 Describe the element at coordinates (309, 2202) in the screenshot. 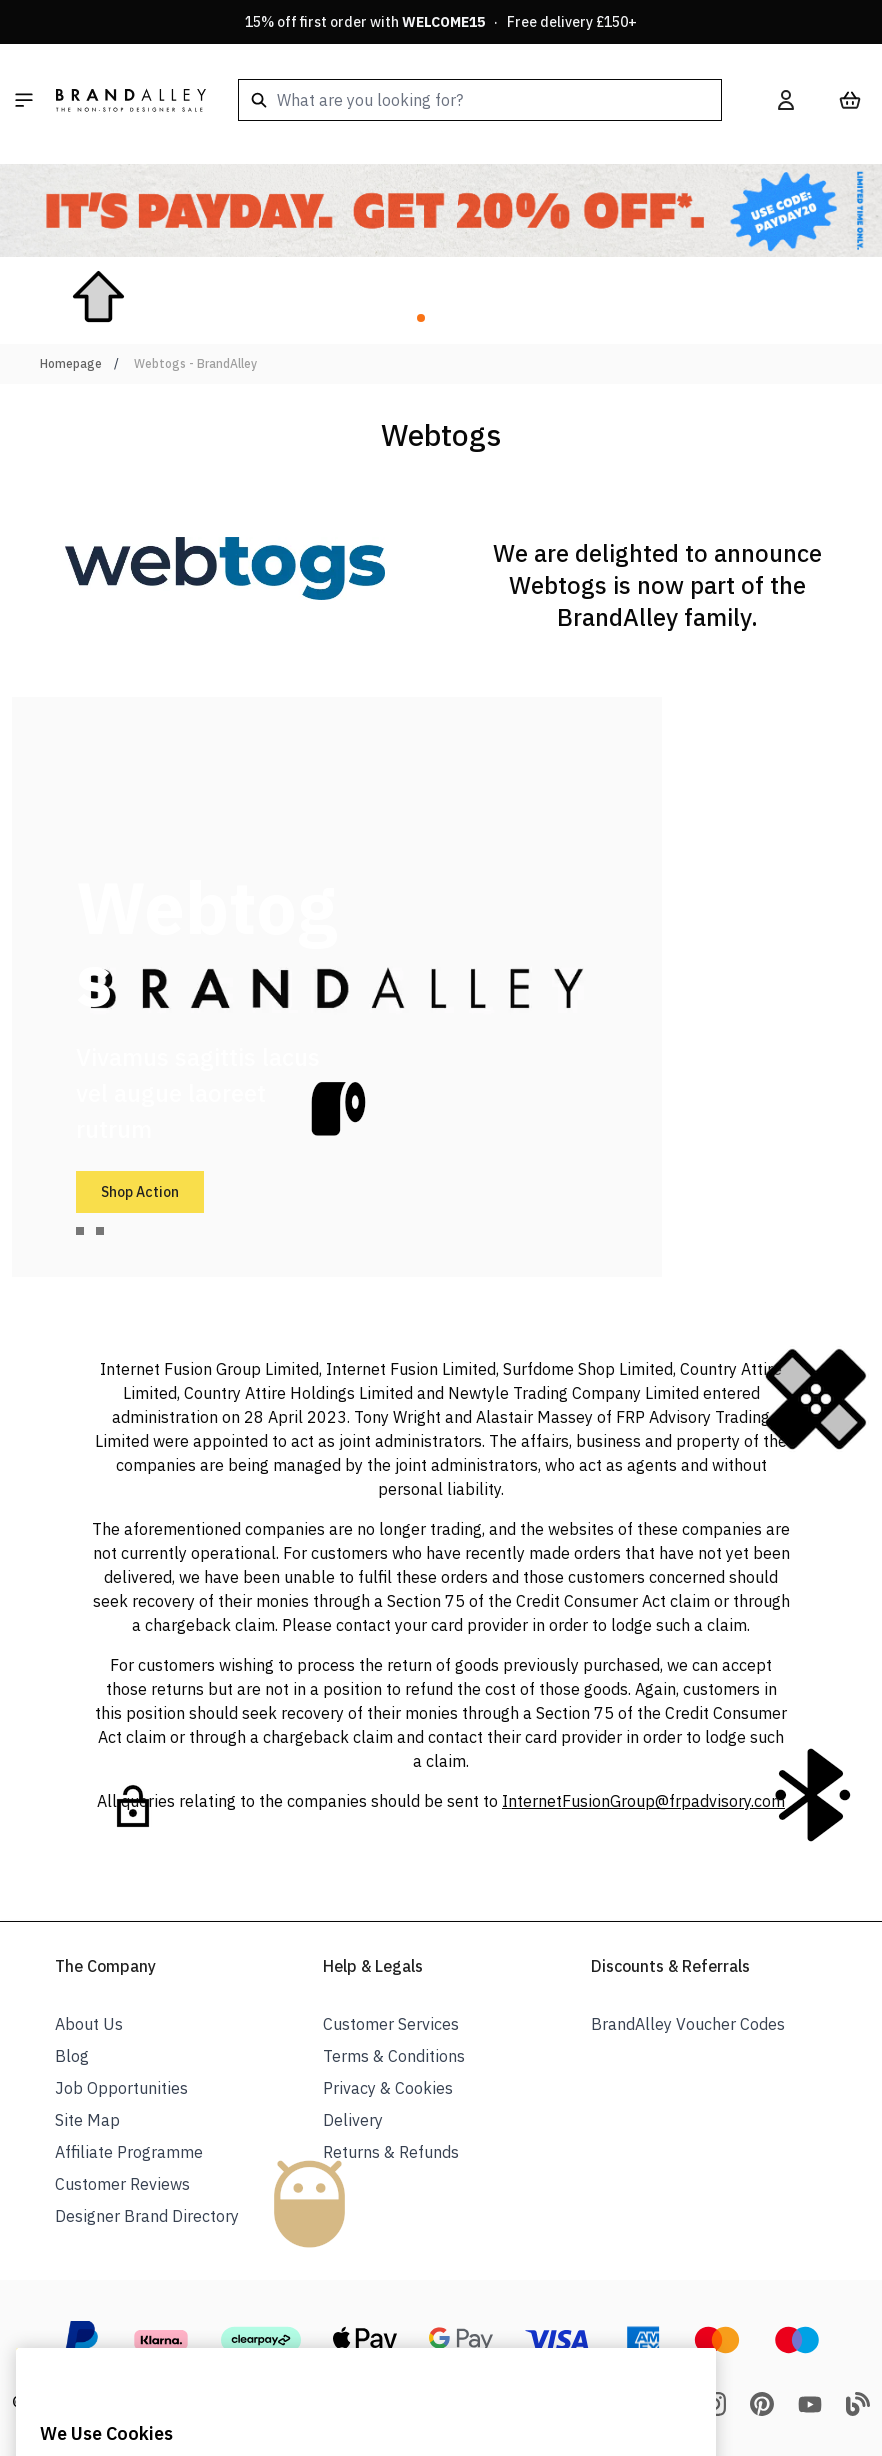

I see `android device or app settings` at that location.